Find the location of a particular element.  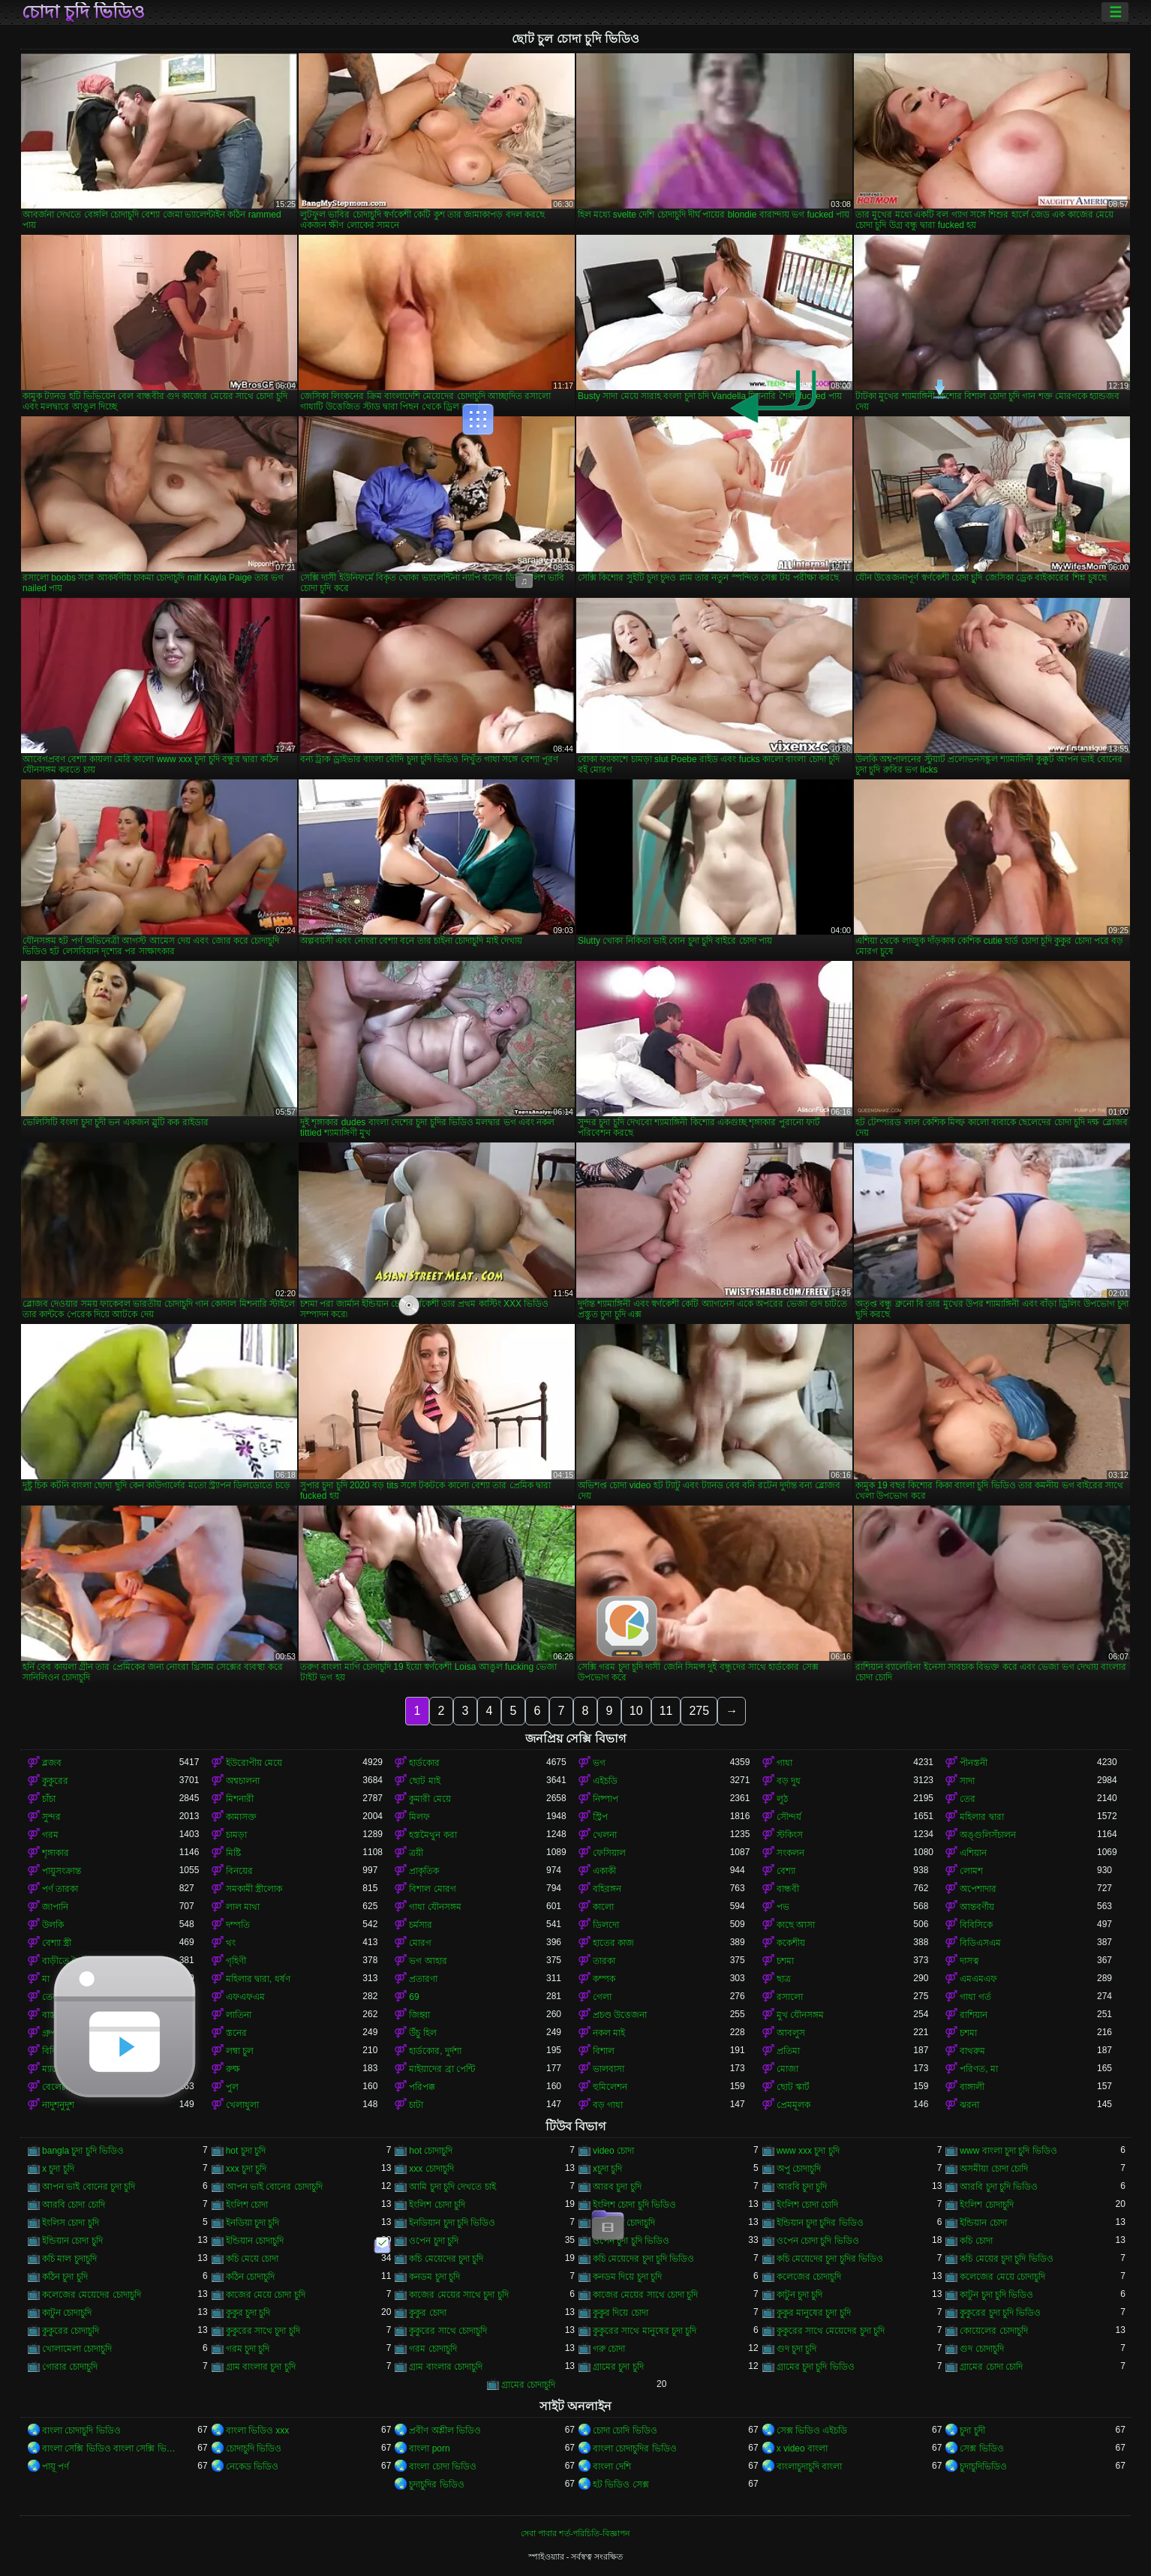

open disk usage analyzer is located at coordinates (627, 1627).